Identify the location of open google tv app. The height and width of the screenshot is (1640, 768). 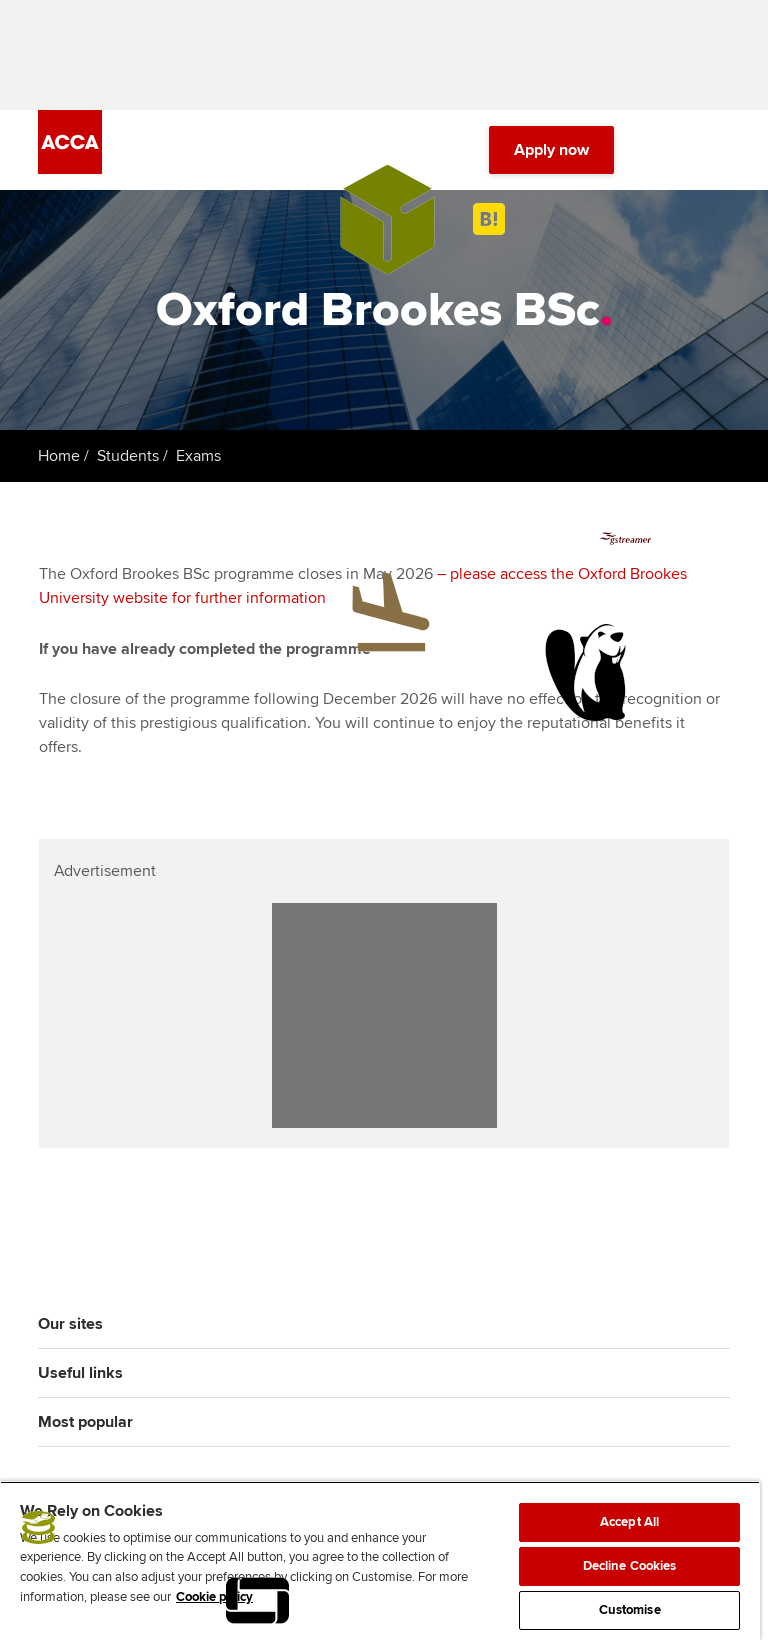
(257, 1600).